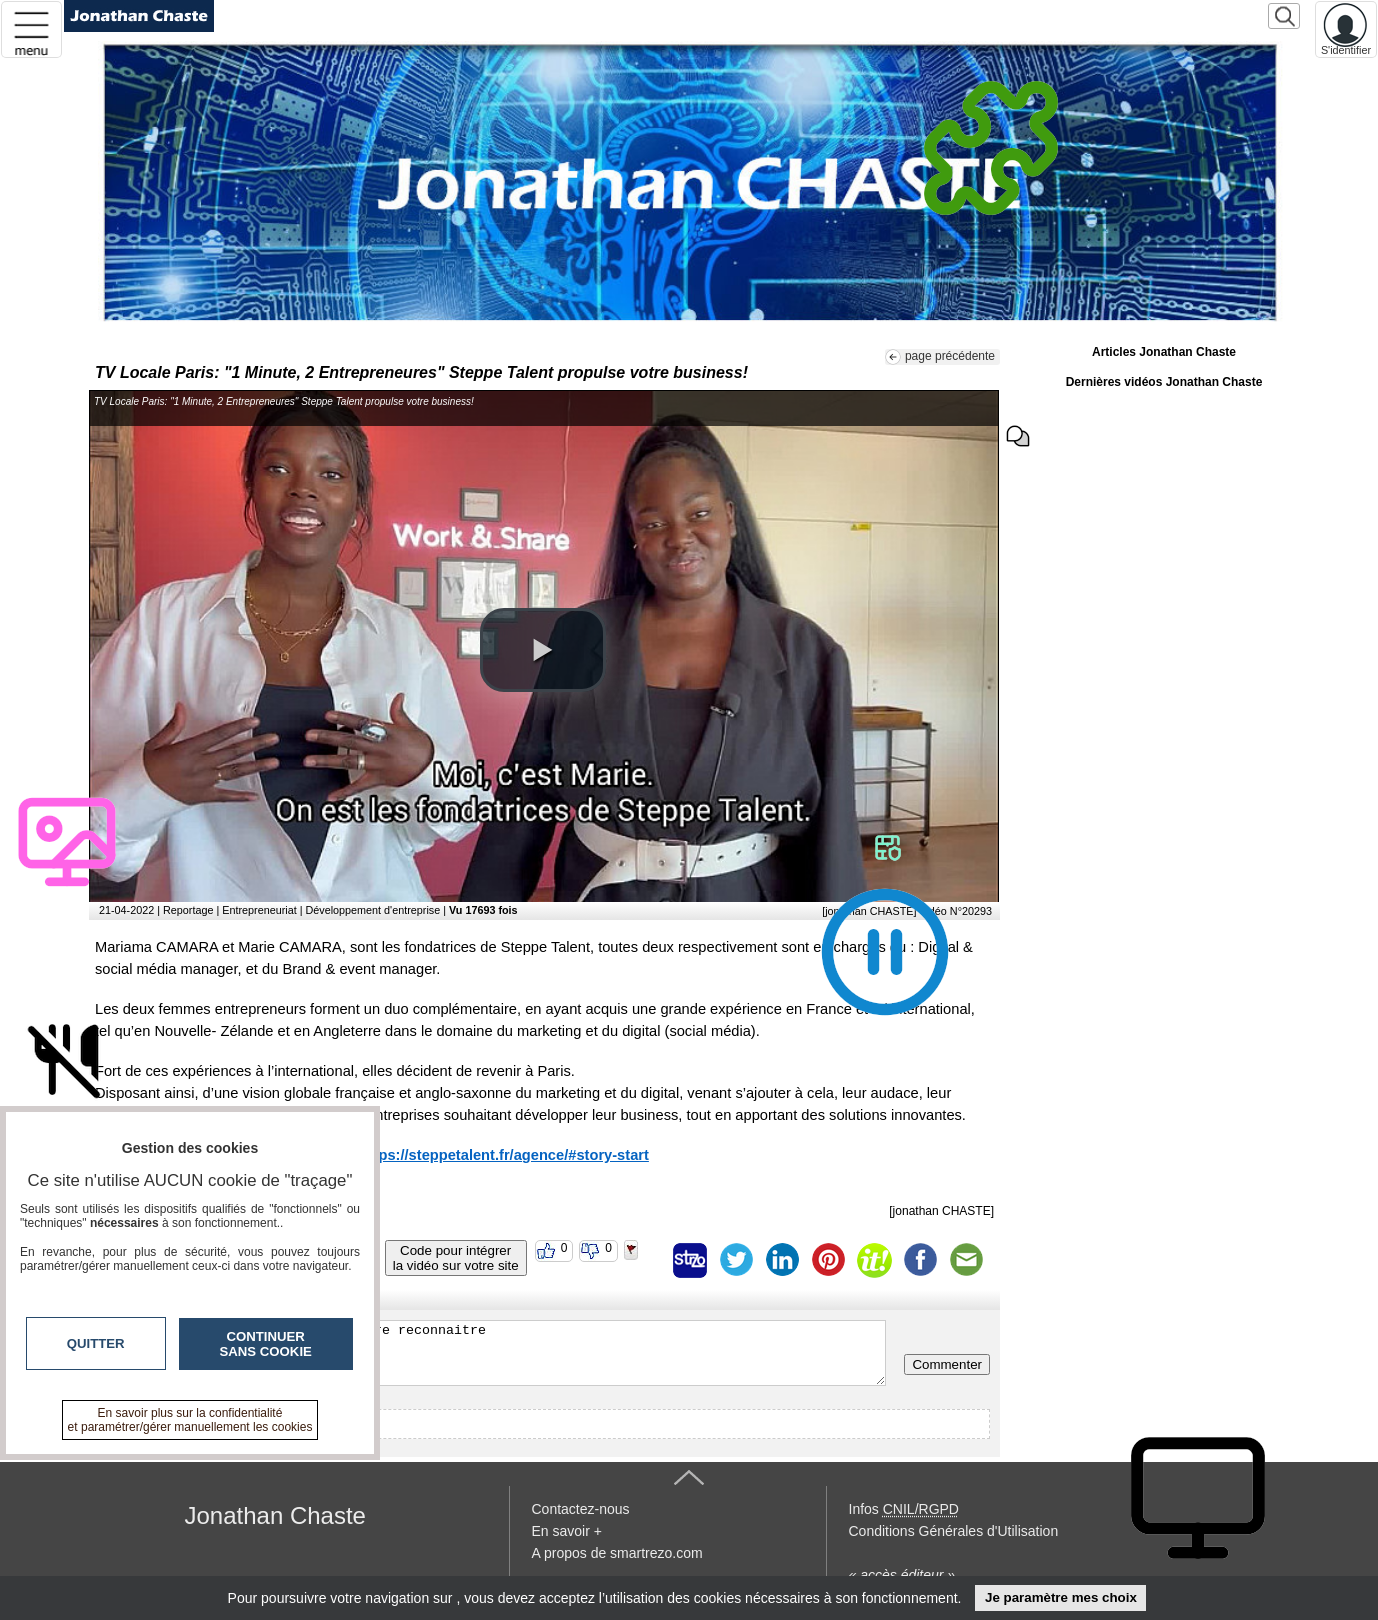 Image resolution: width=1378 pixels, height=1620 pixels. Describe the element at coordinates (66, 1059) in the screenshot. I see `indicates no food or meals available` at that location.